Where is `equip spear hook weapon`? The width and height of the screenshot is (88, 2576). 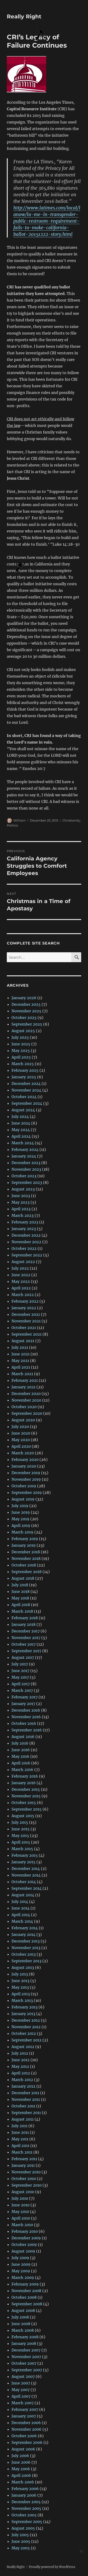
equip spear hook weapon is located at coordinates (81, 2551).